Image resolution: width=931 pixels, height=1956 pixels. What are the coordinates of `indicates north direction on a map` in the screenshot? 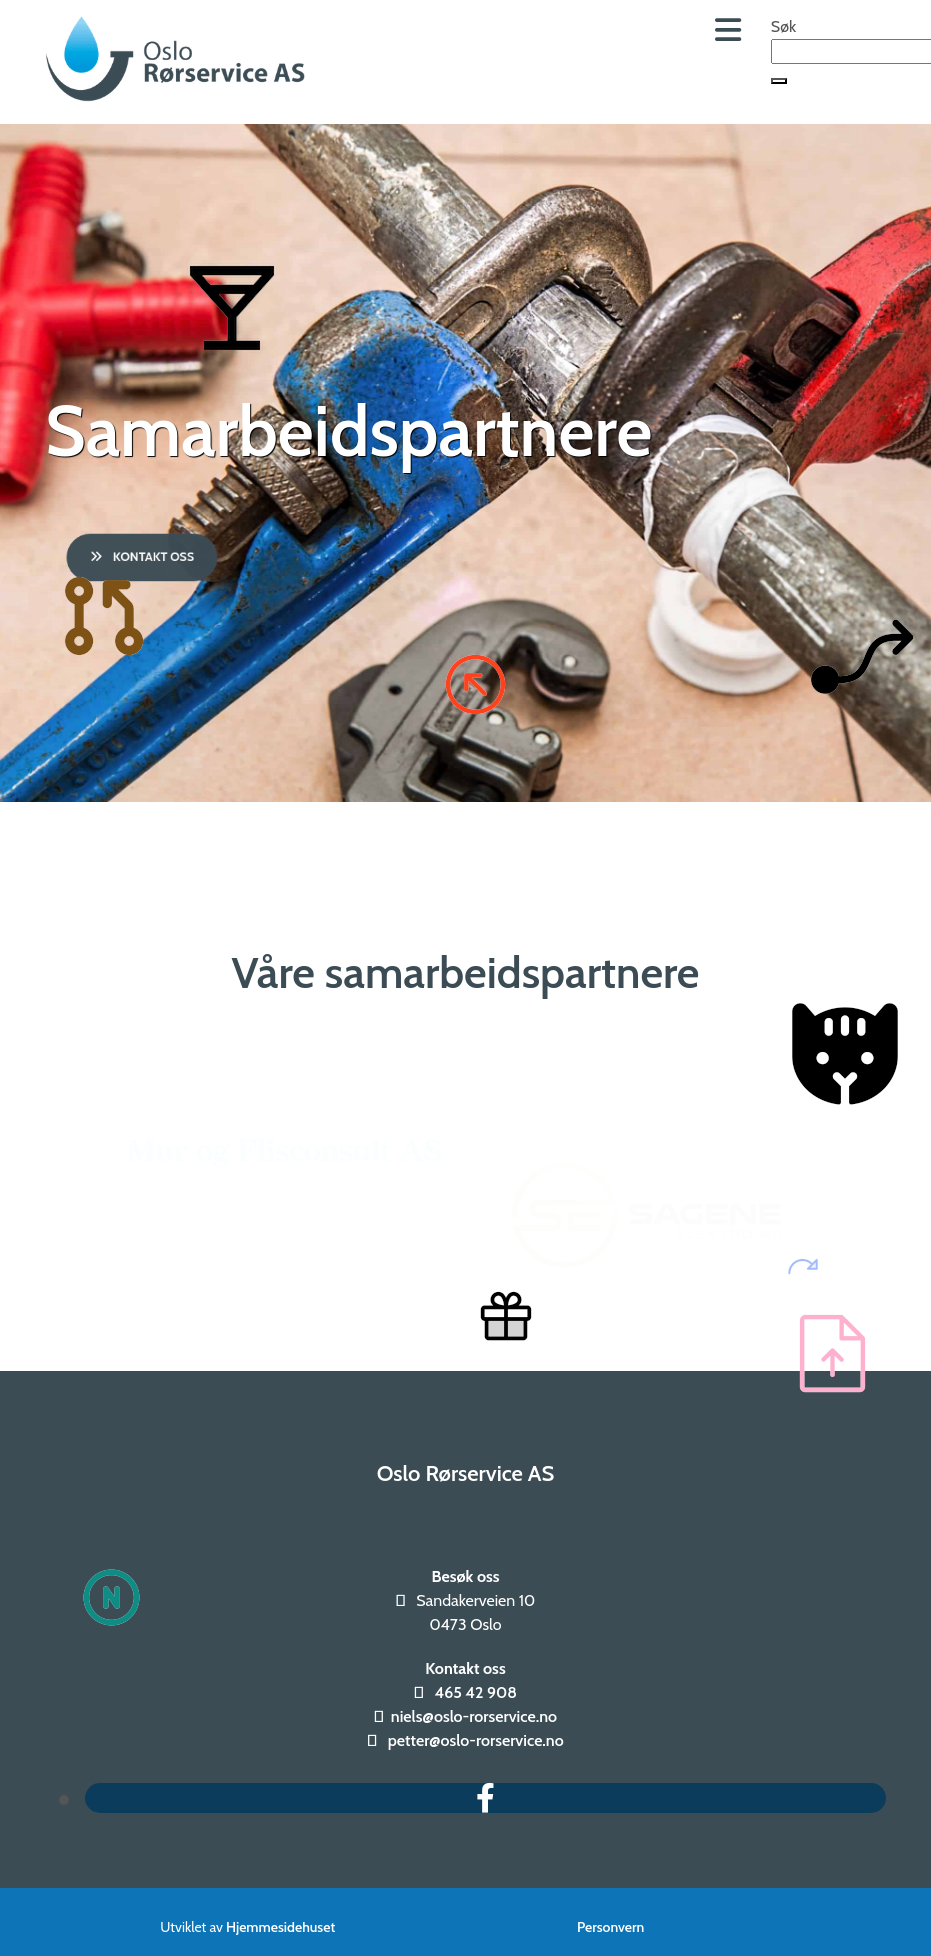 It's located at (111, 1597).